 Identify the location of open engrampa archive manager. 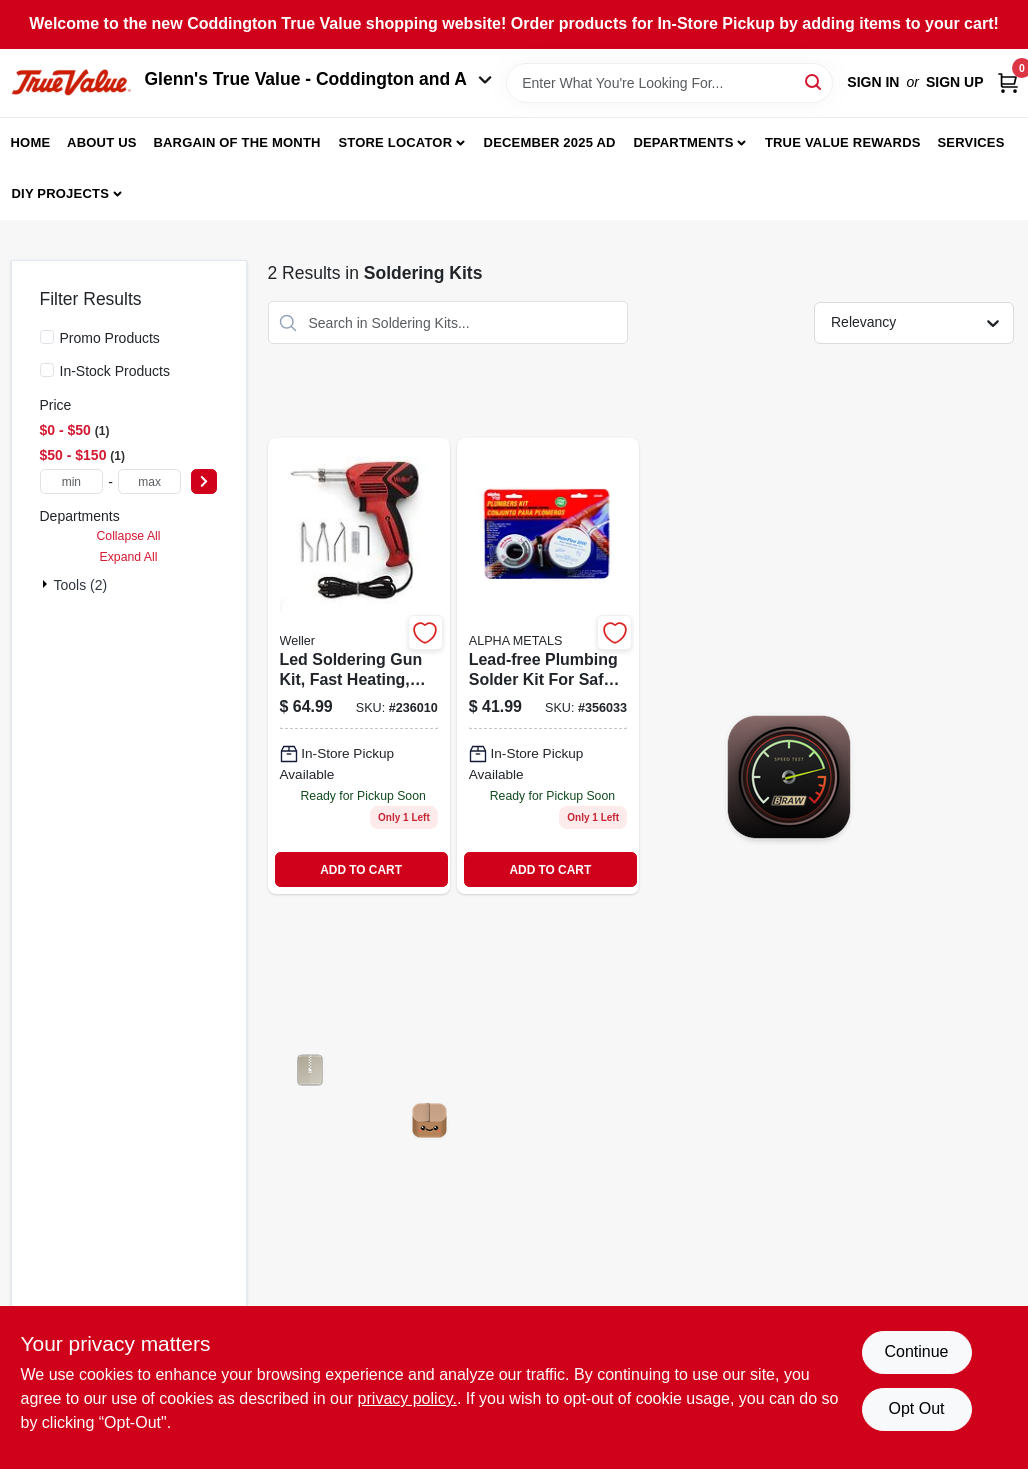
(310, 1070).